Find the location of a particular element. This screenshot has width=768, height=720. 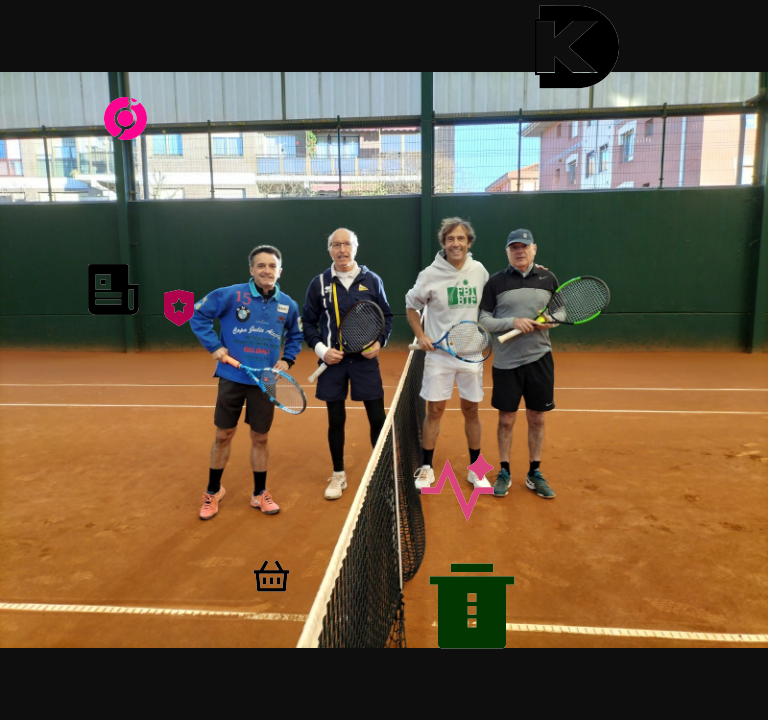

access AI-powered health monitoring is located at coordinates (457, 490).